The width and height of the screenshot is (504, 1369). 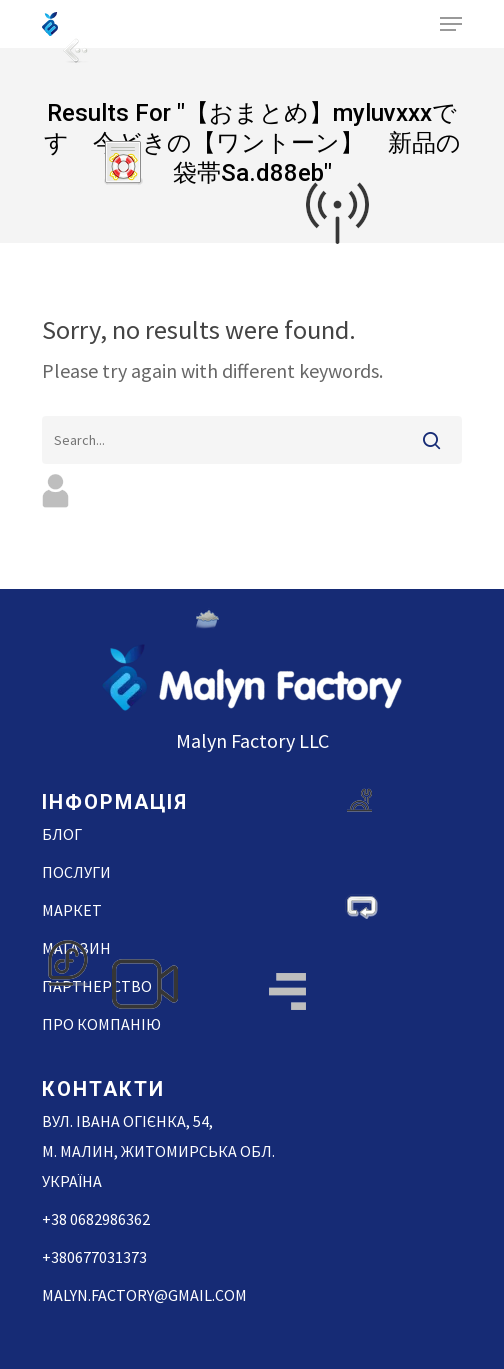 I want to click on align text to the right margin, so click(x=287, y=991).